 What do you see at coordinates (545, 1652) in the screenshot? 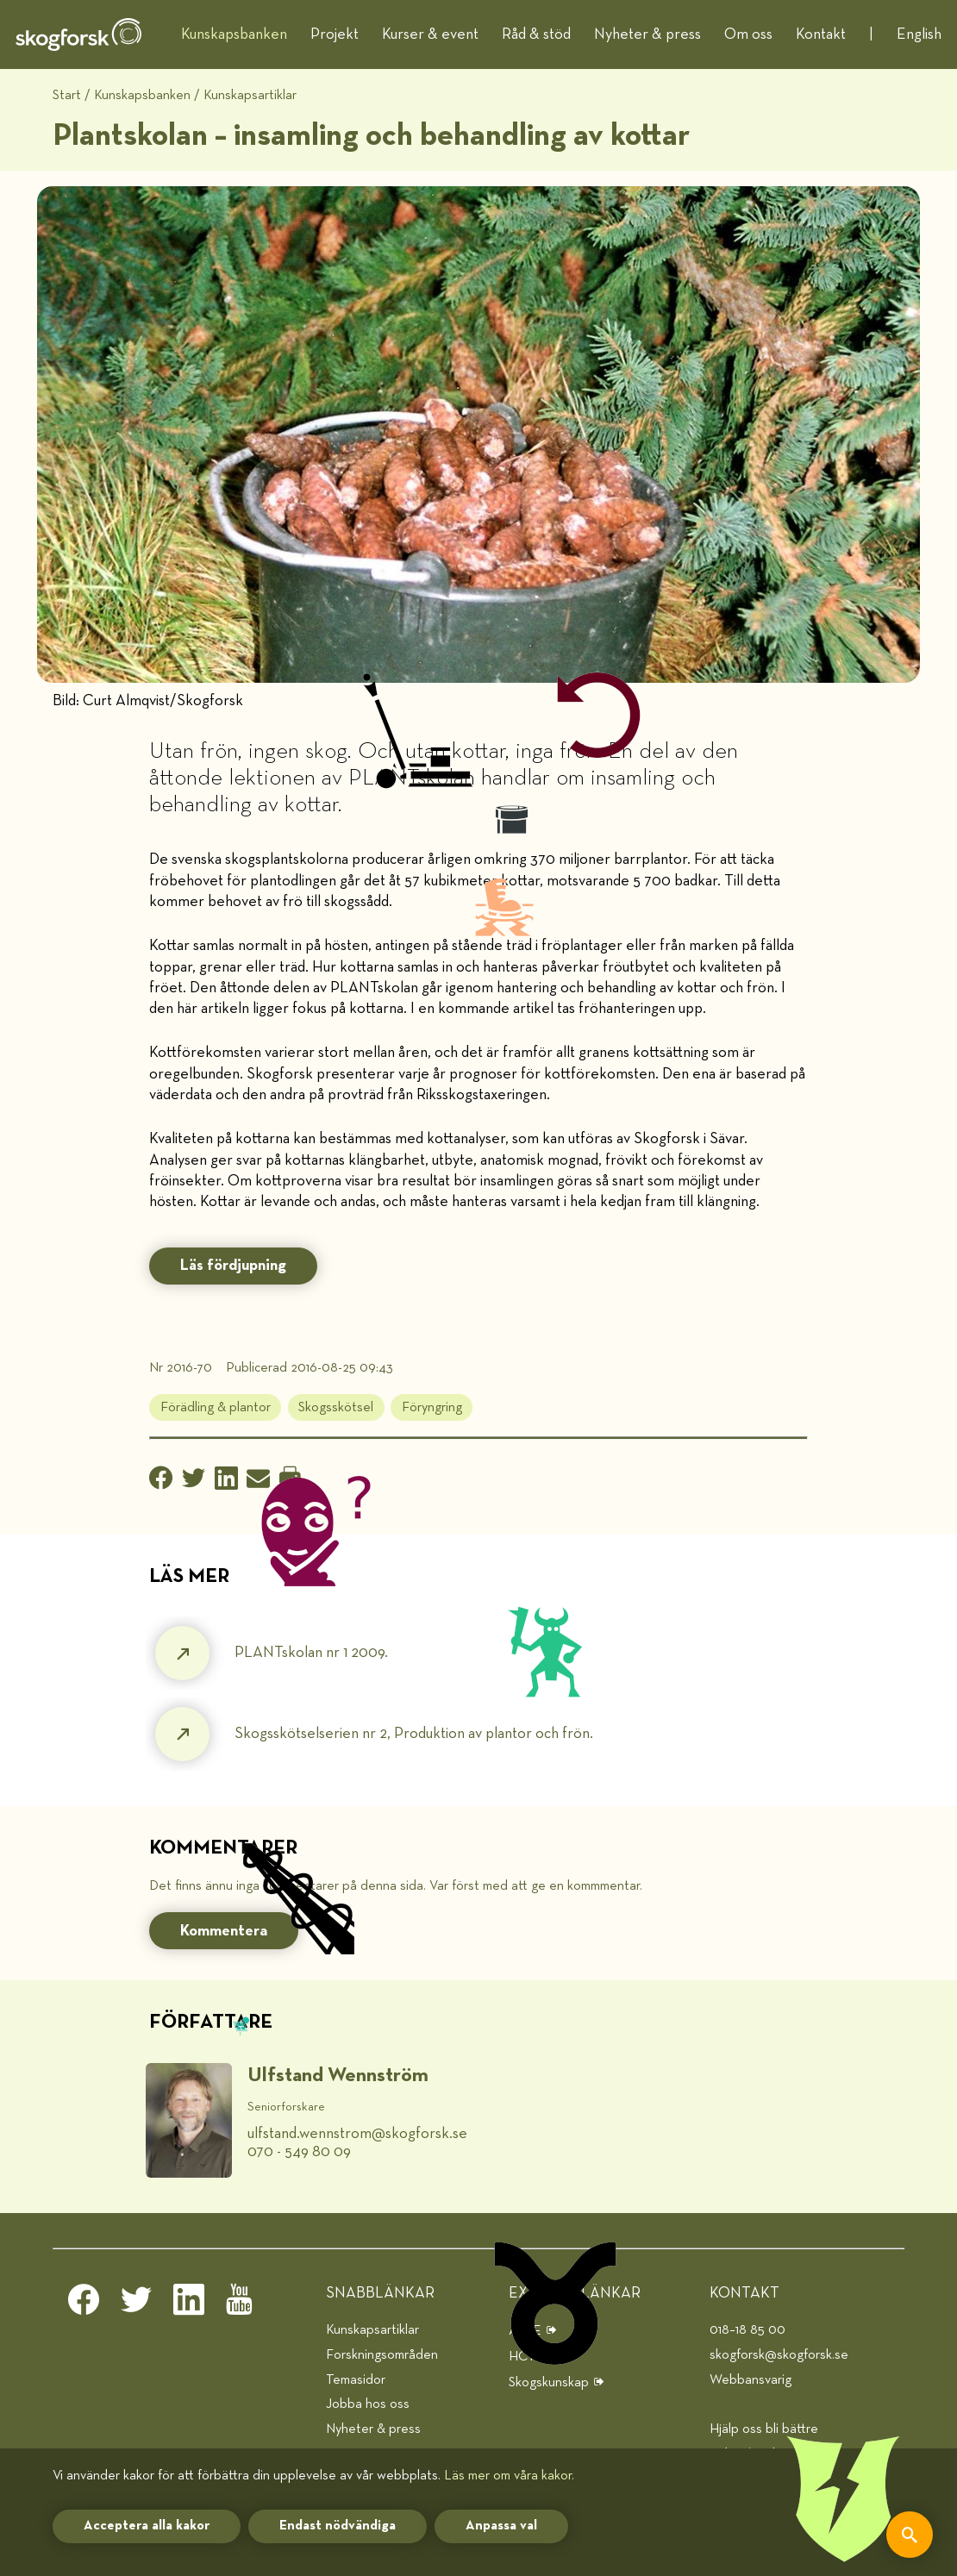
I see `select evil minion character or enemy type` at bounding box center [545, 1652].